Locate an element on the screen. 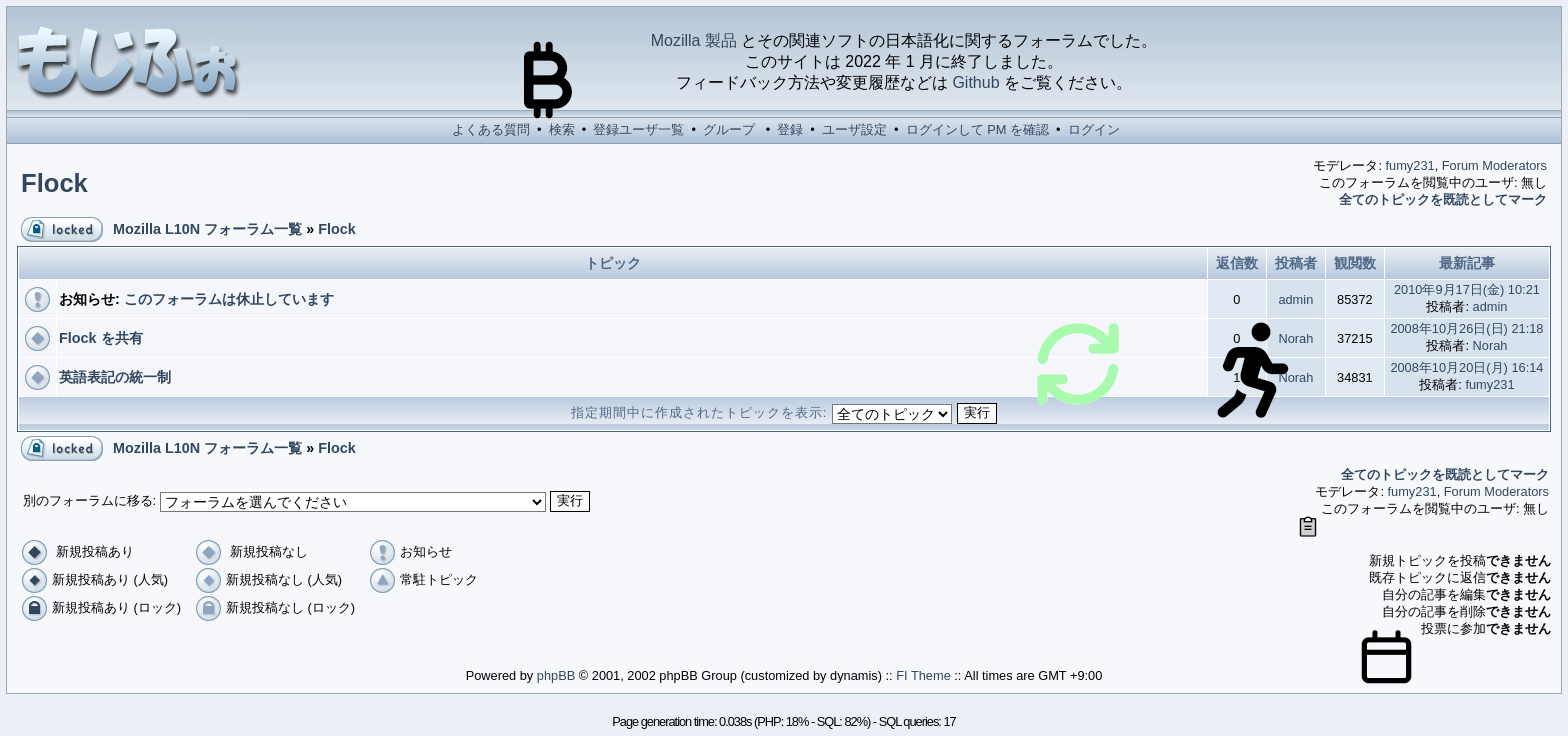 This screenshot has width=1568, height=736. view clipboard contents is located at coordinates (1308, 527).